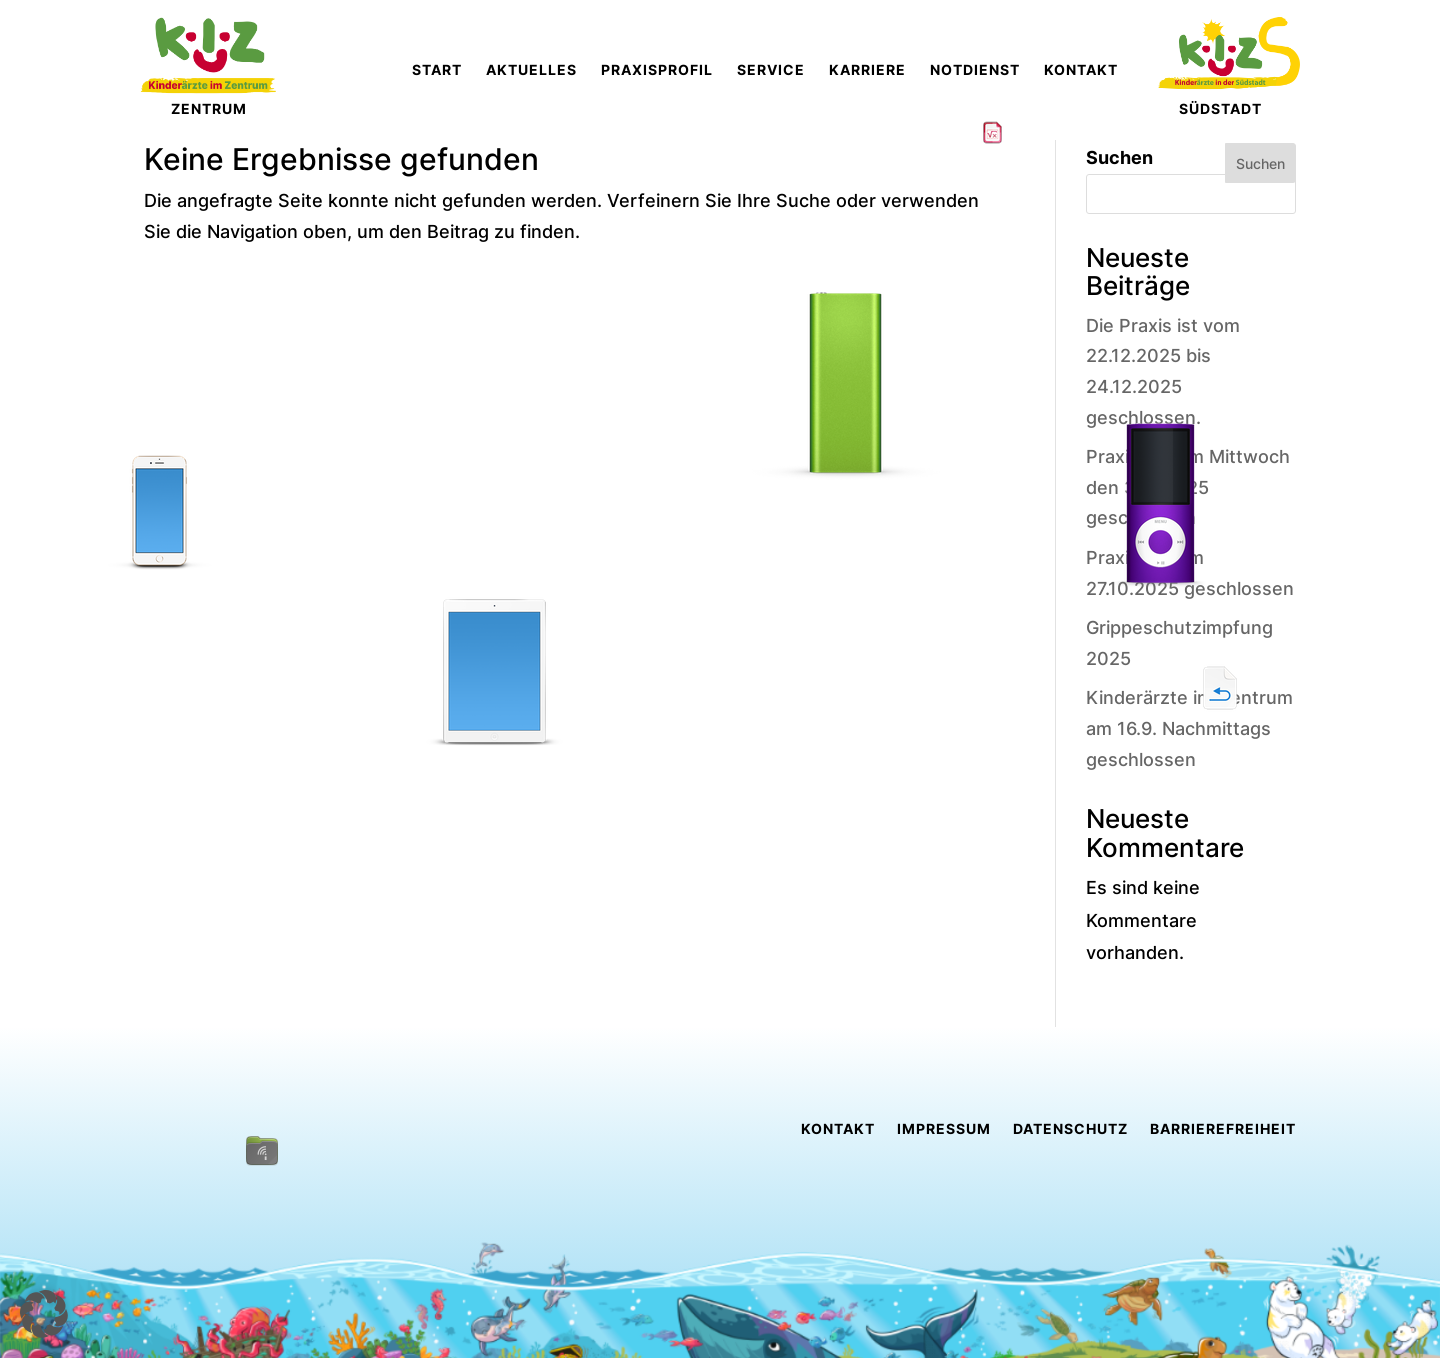  I want to click on indicates a connected iPhone device, so click(159, 512).